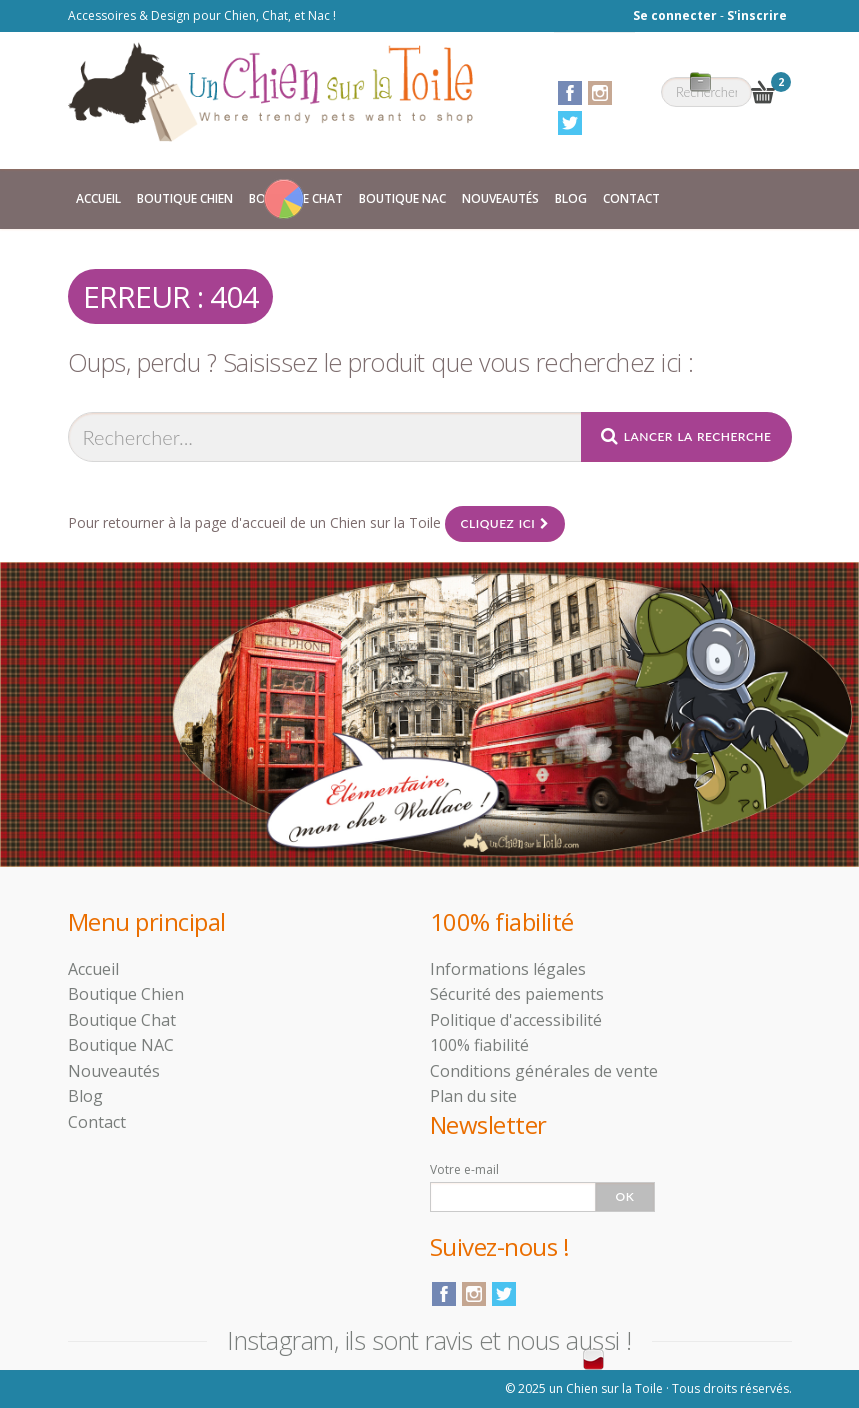  I want to click on open wine compatibility layer application, so click(593, 1359).